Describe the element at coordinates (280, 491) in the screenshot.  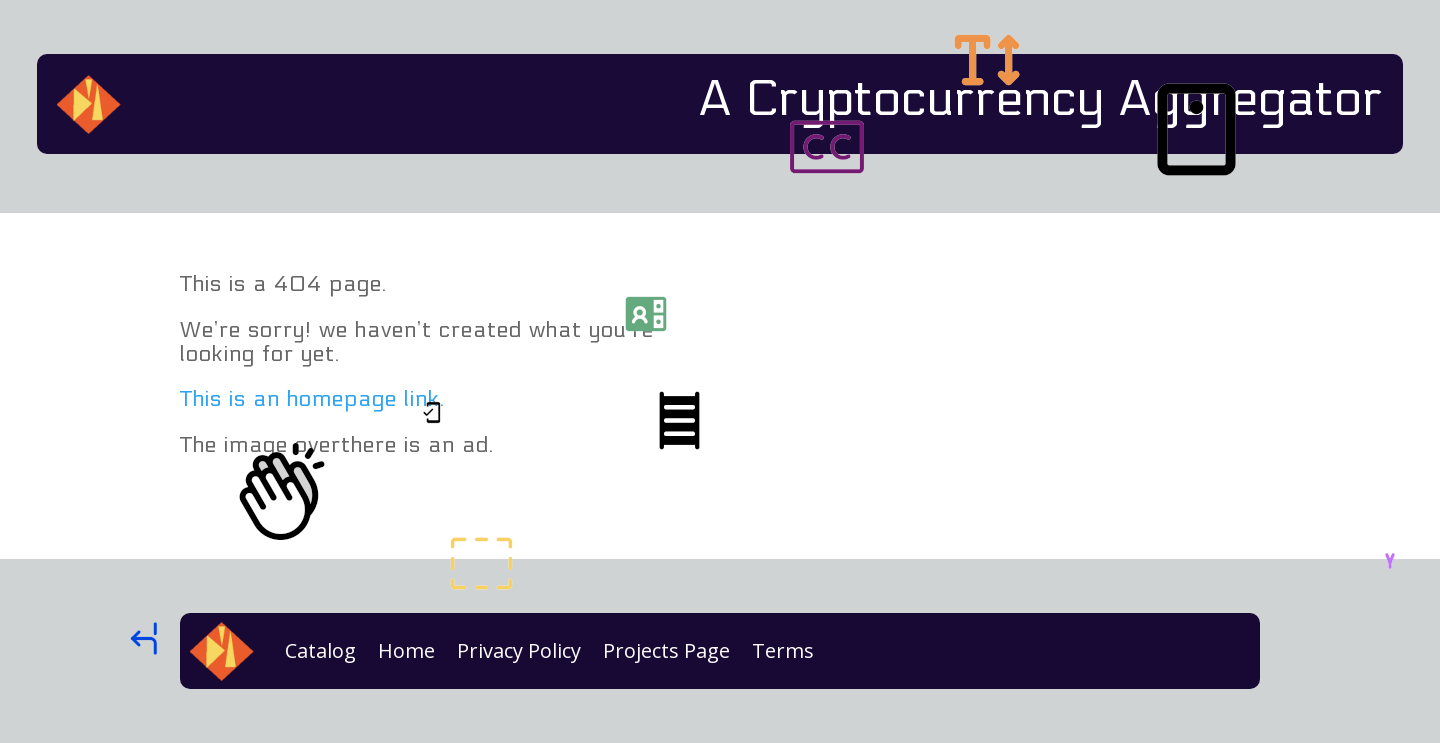
I see `give applause or show appreciation` at that location.